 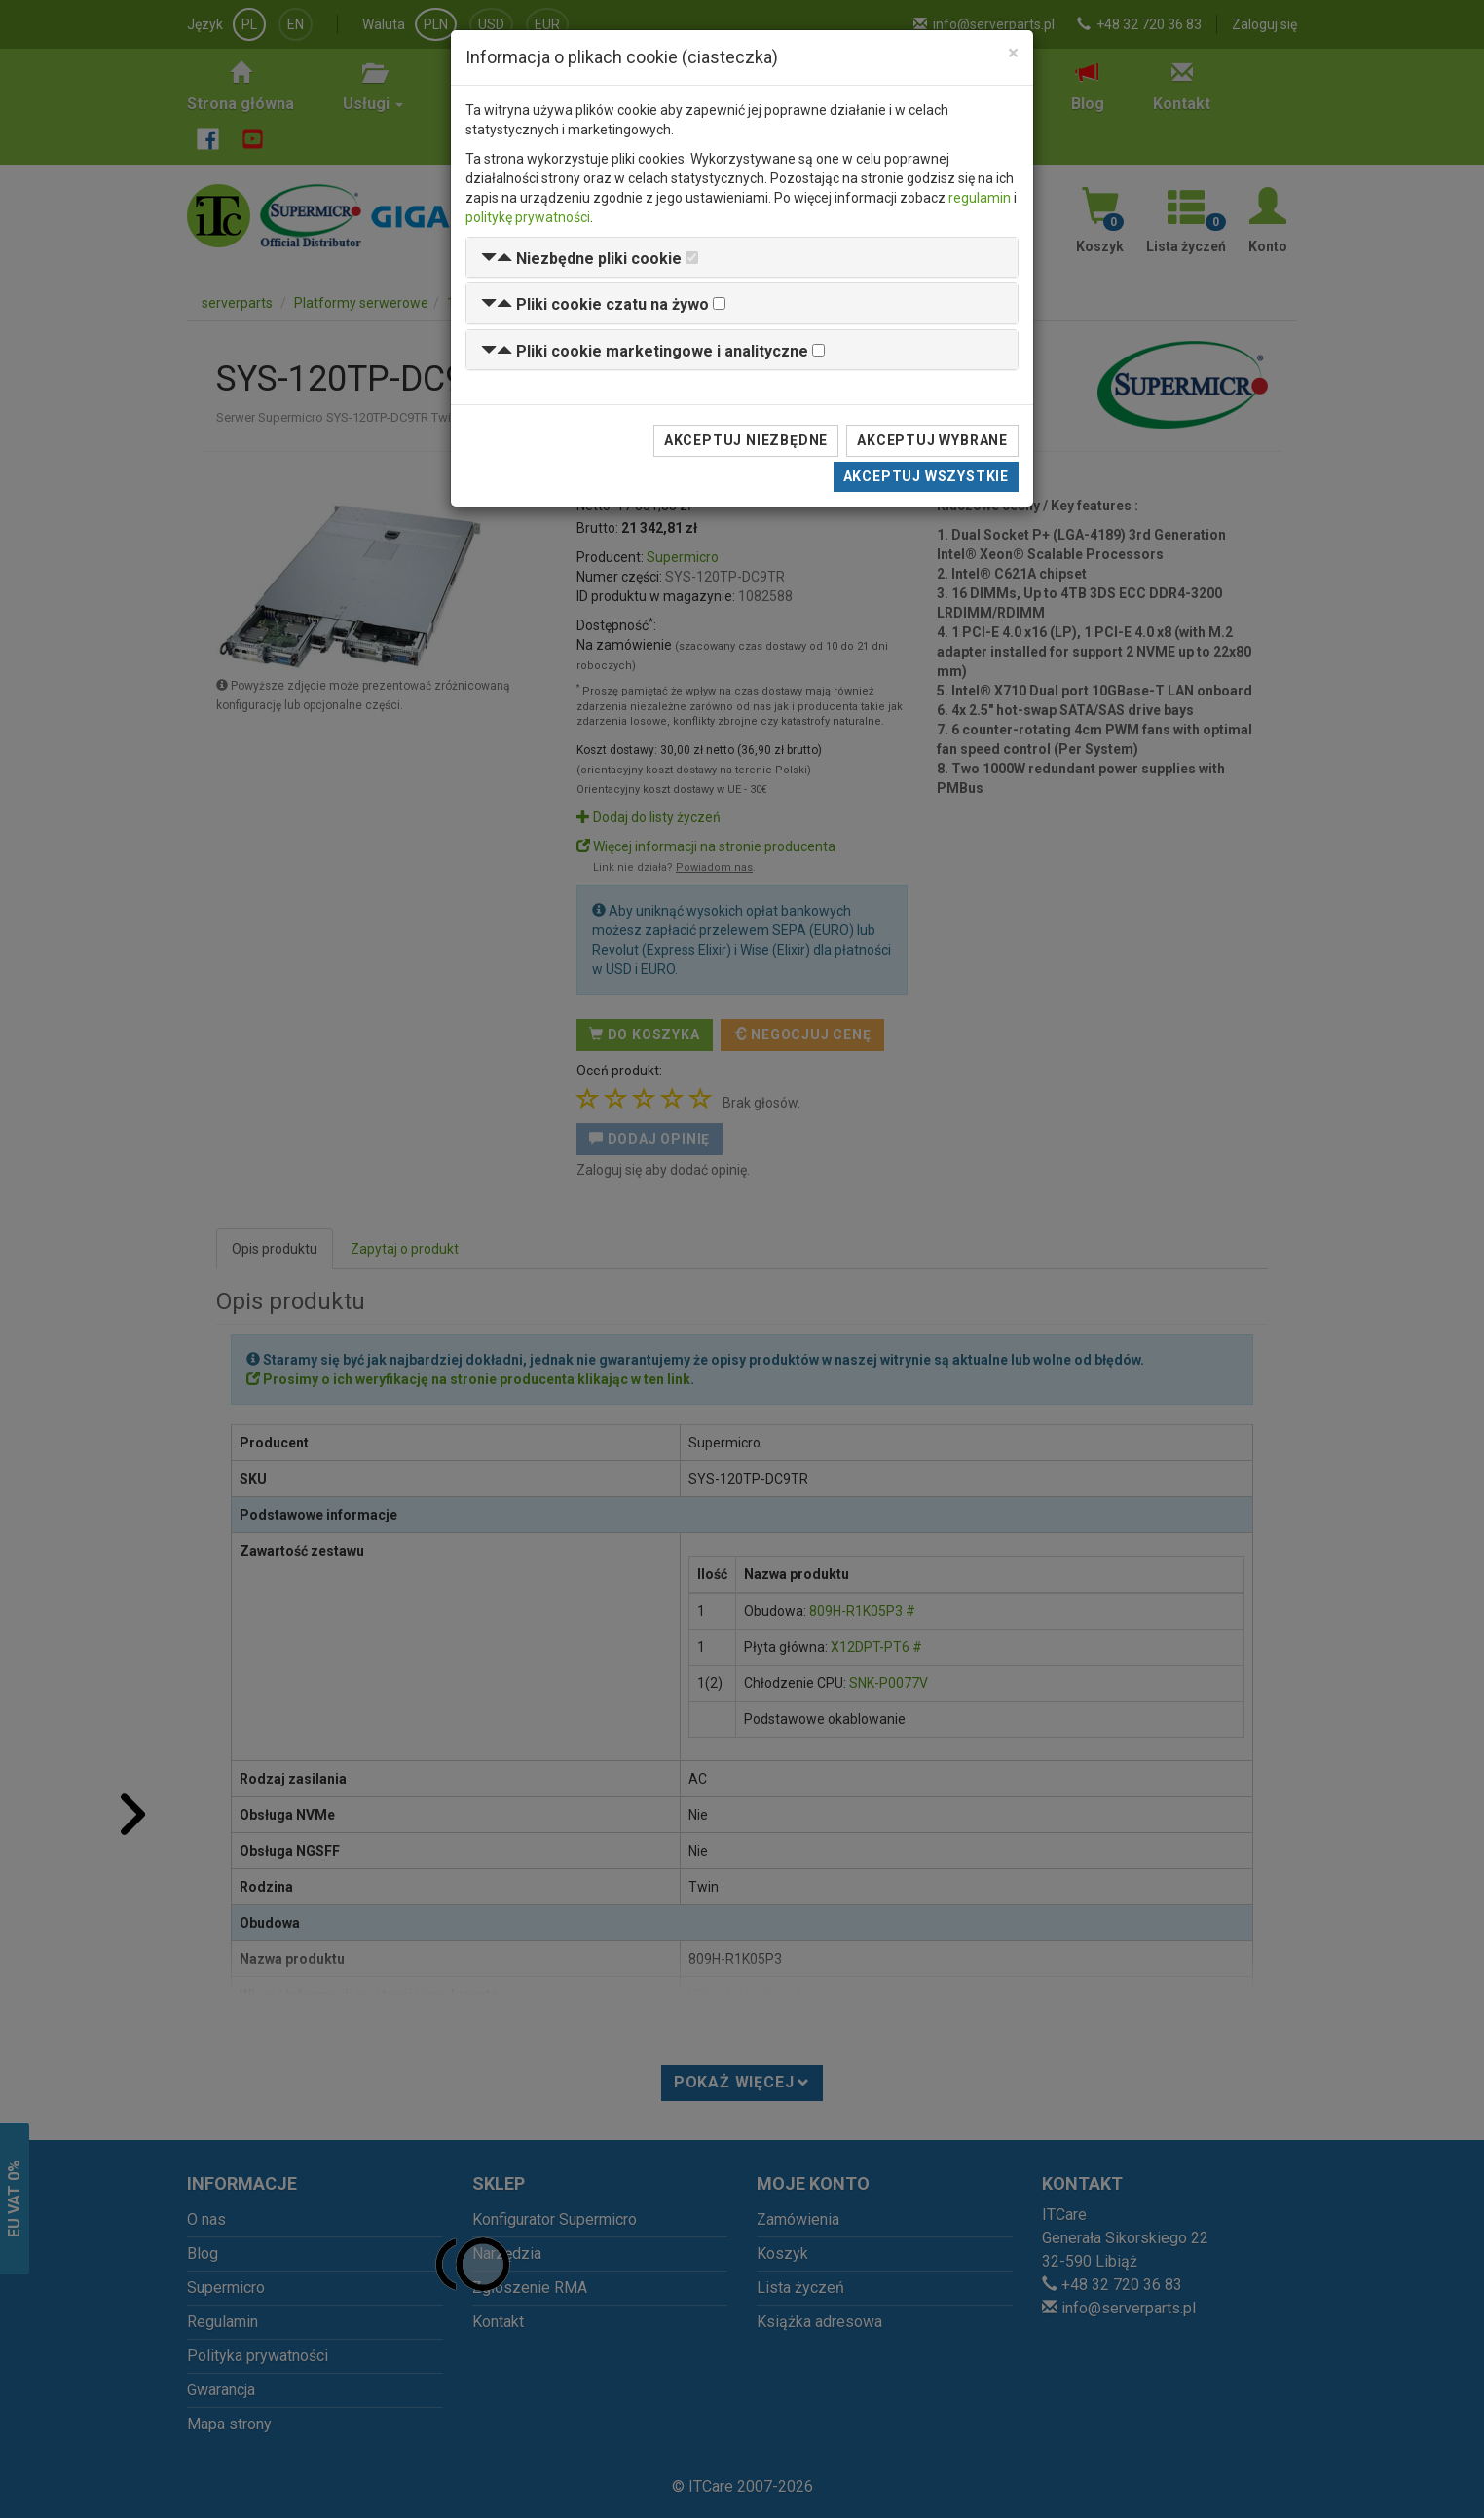 I want to click on navigate to the next item or screen, so click(x=131, y=1814).